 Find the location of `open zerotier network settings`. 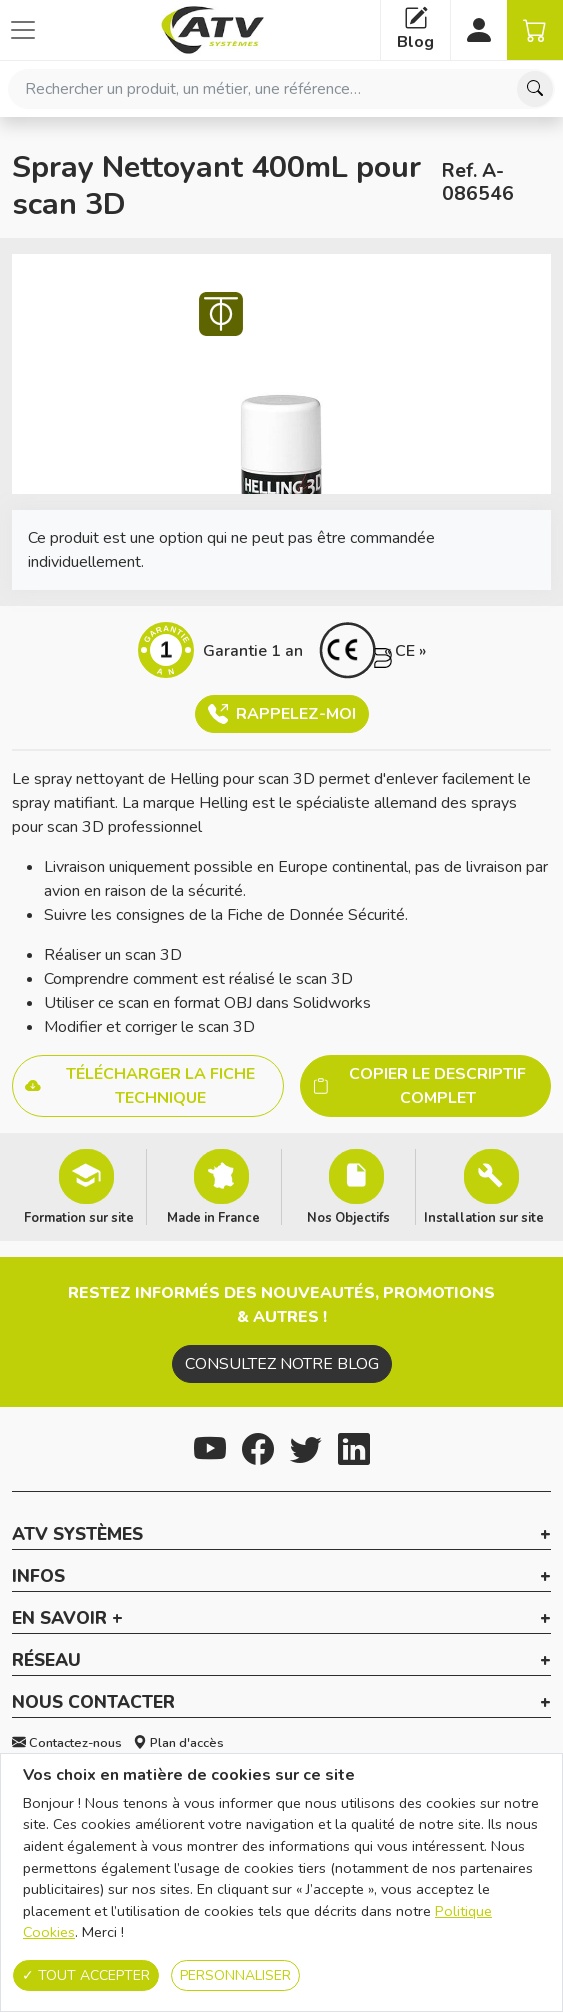

open zerotier network settings is located at coordinates (221, 314).